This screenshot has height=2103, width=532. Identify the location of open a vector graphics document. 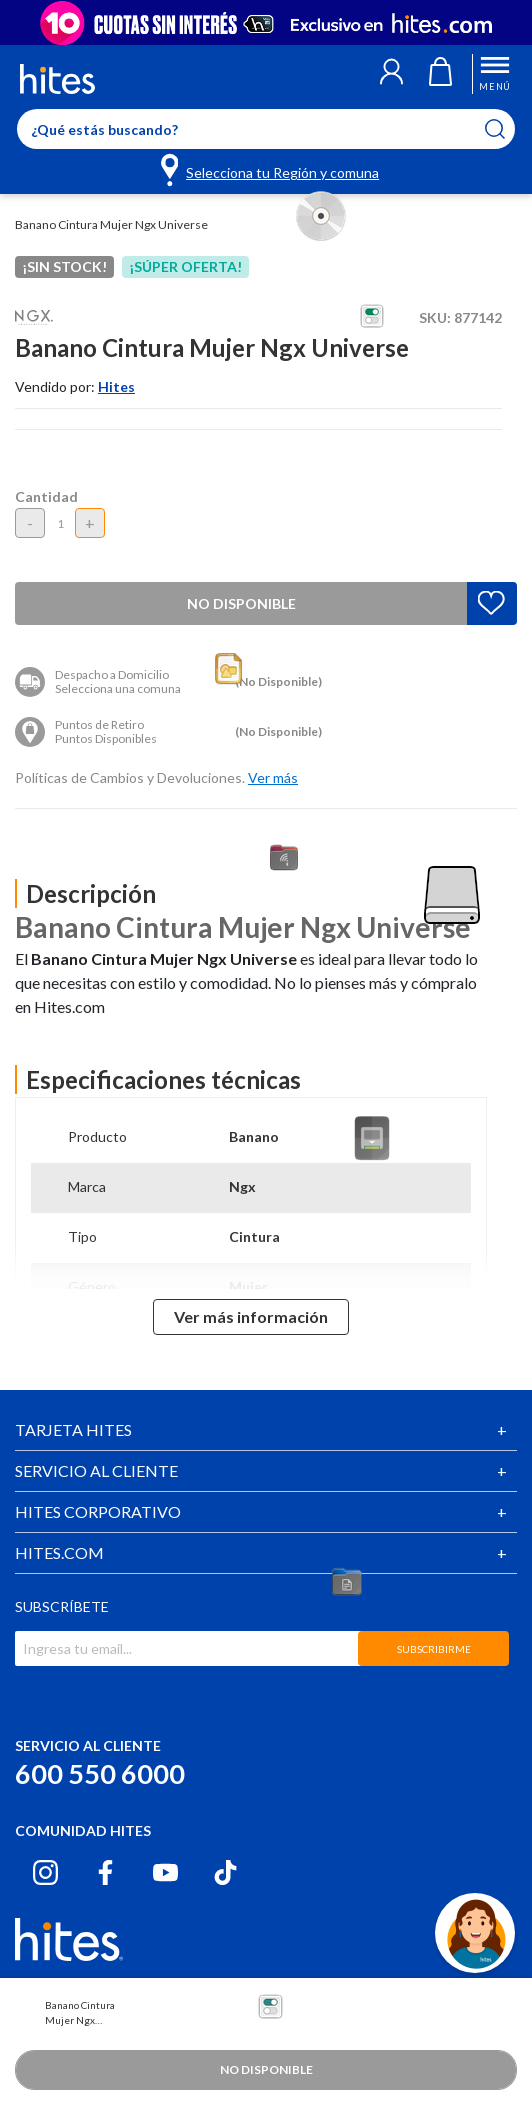
(228, 668).